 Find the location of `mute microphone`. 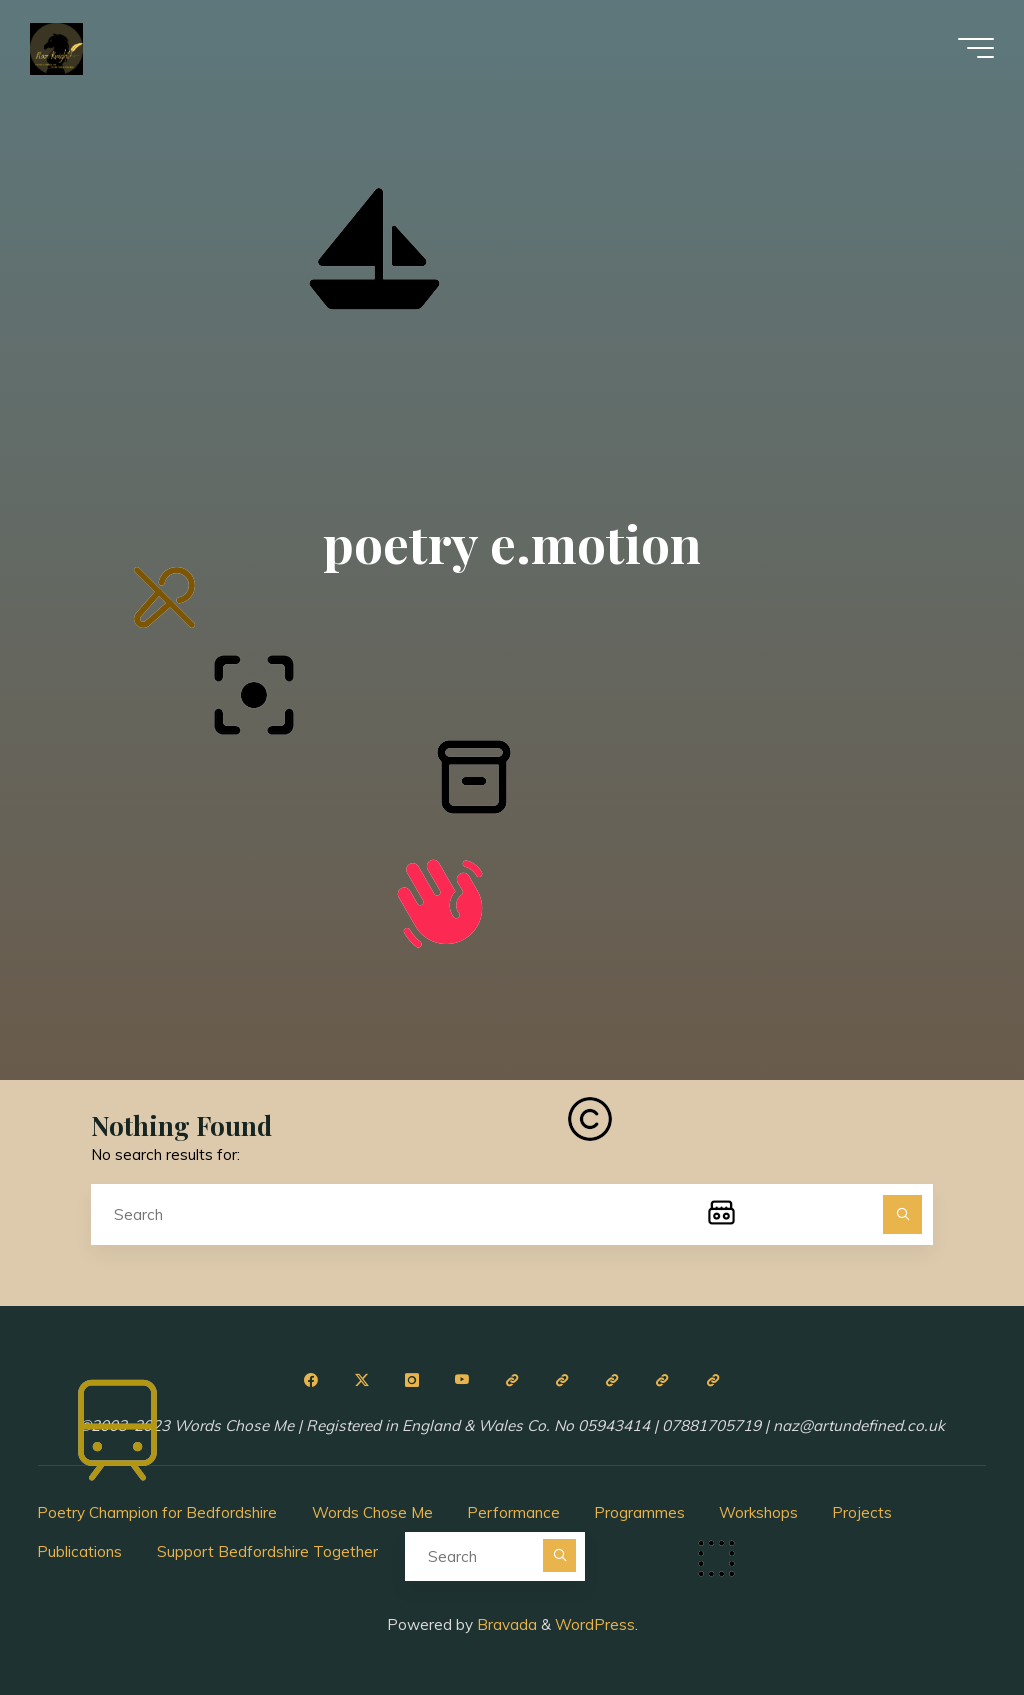

mute microphone is located at coordinates (164, 597).